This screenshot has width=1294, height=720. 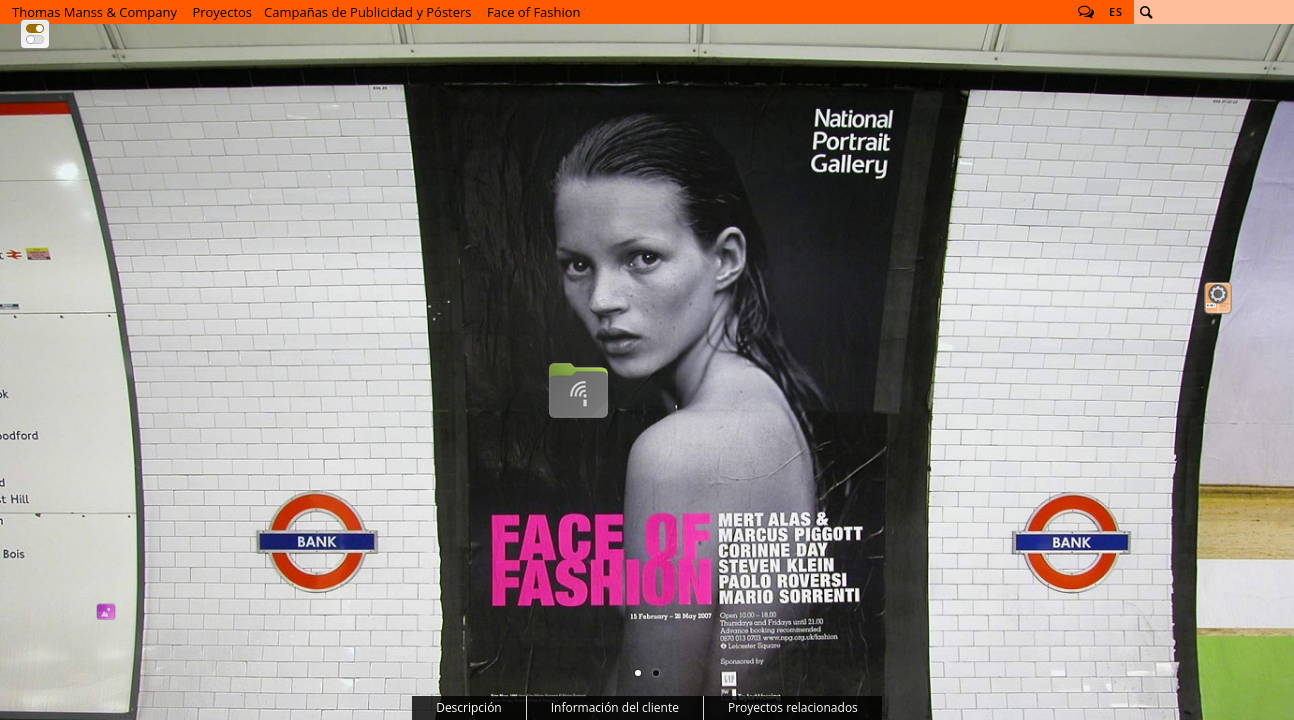 What do you see at coordinates (35, 34) in the screenshot?
I see `open unity tweak tool settings` at bounding box center [35, 34].